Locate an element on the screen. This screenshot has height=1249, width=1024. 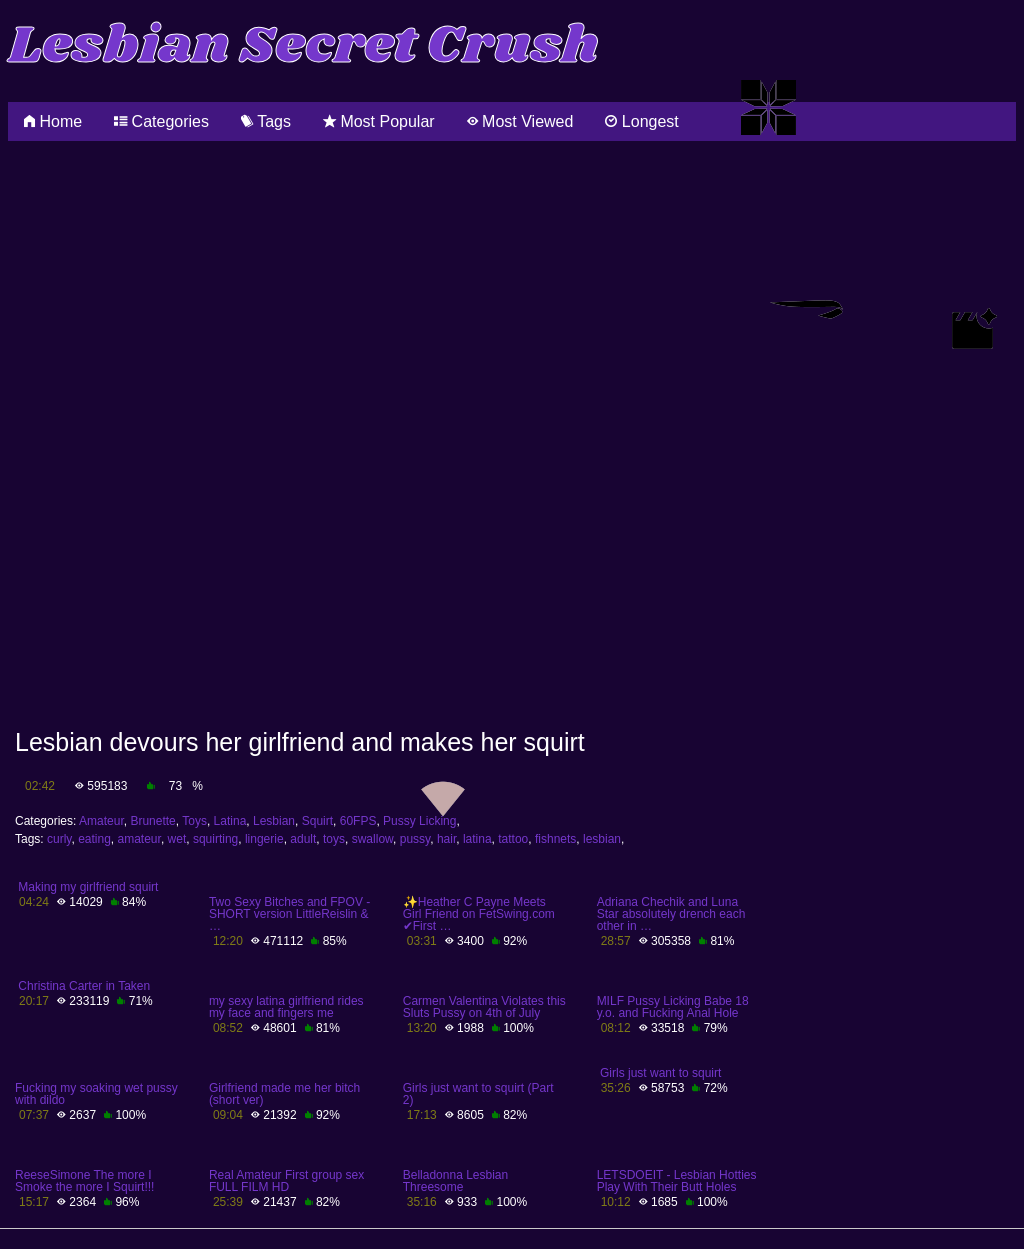
british airways app or website is located at coordinates (806, 309).